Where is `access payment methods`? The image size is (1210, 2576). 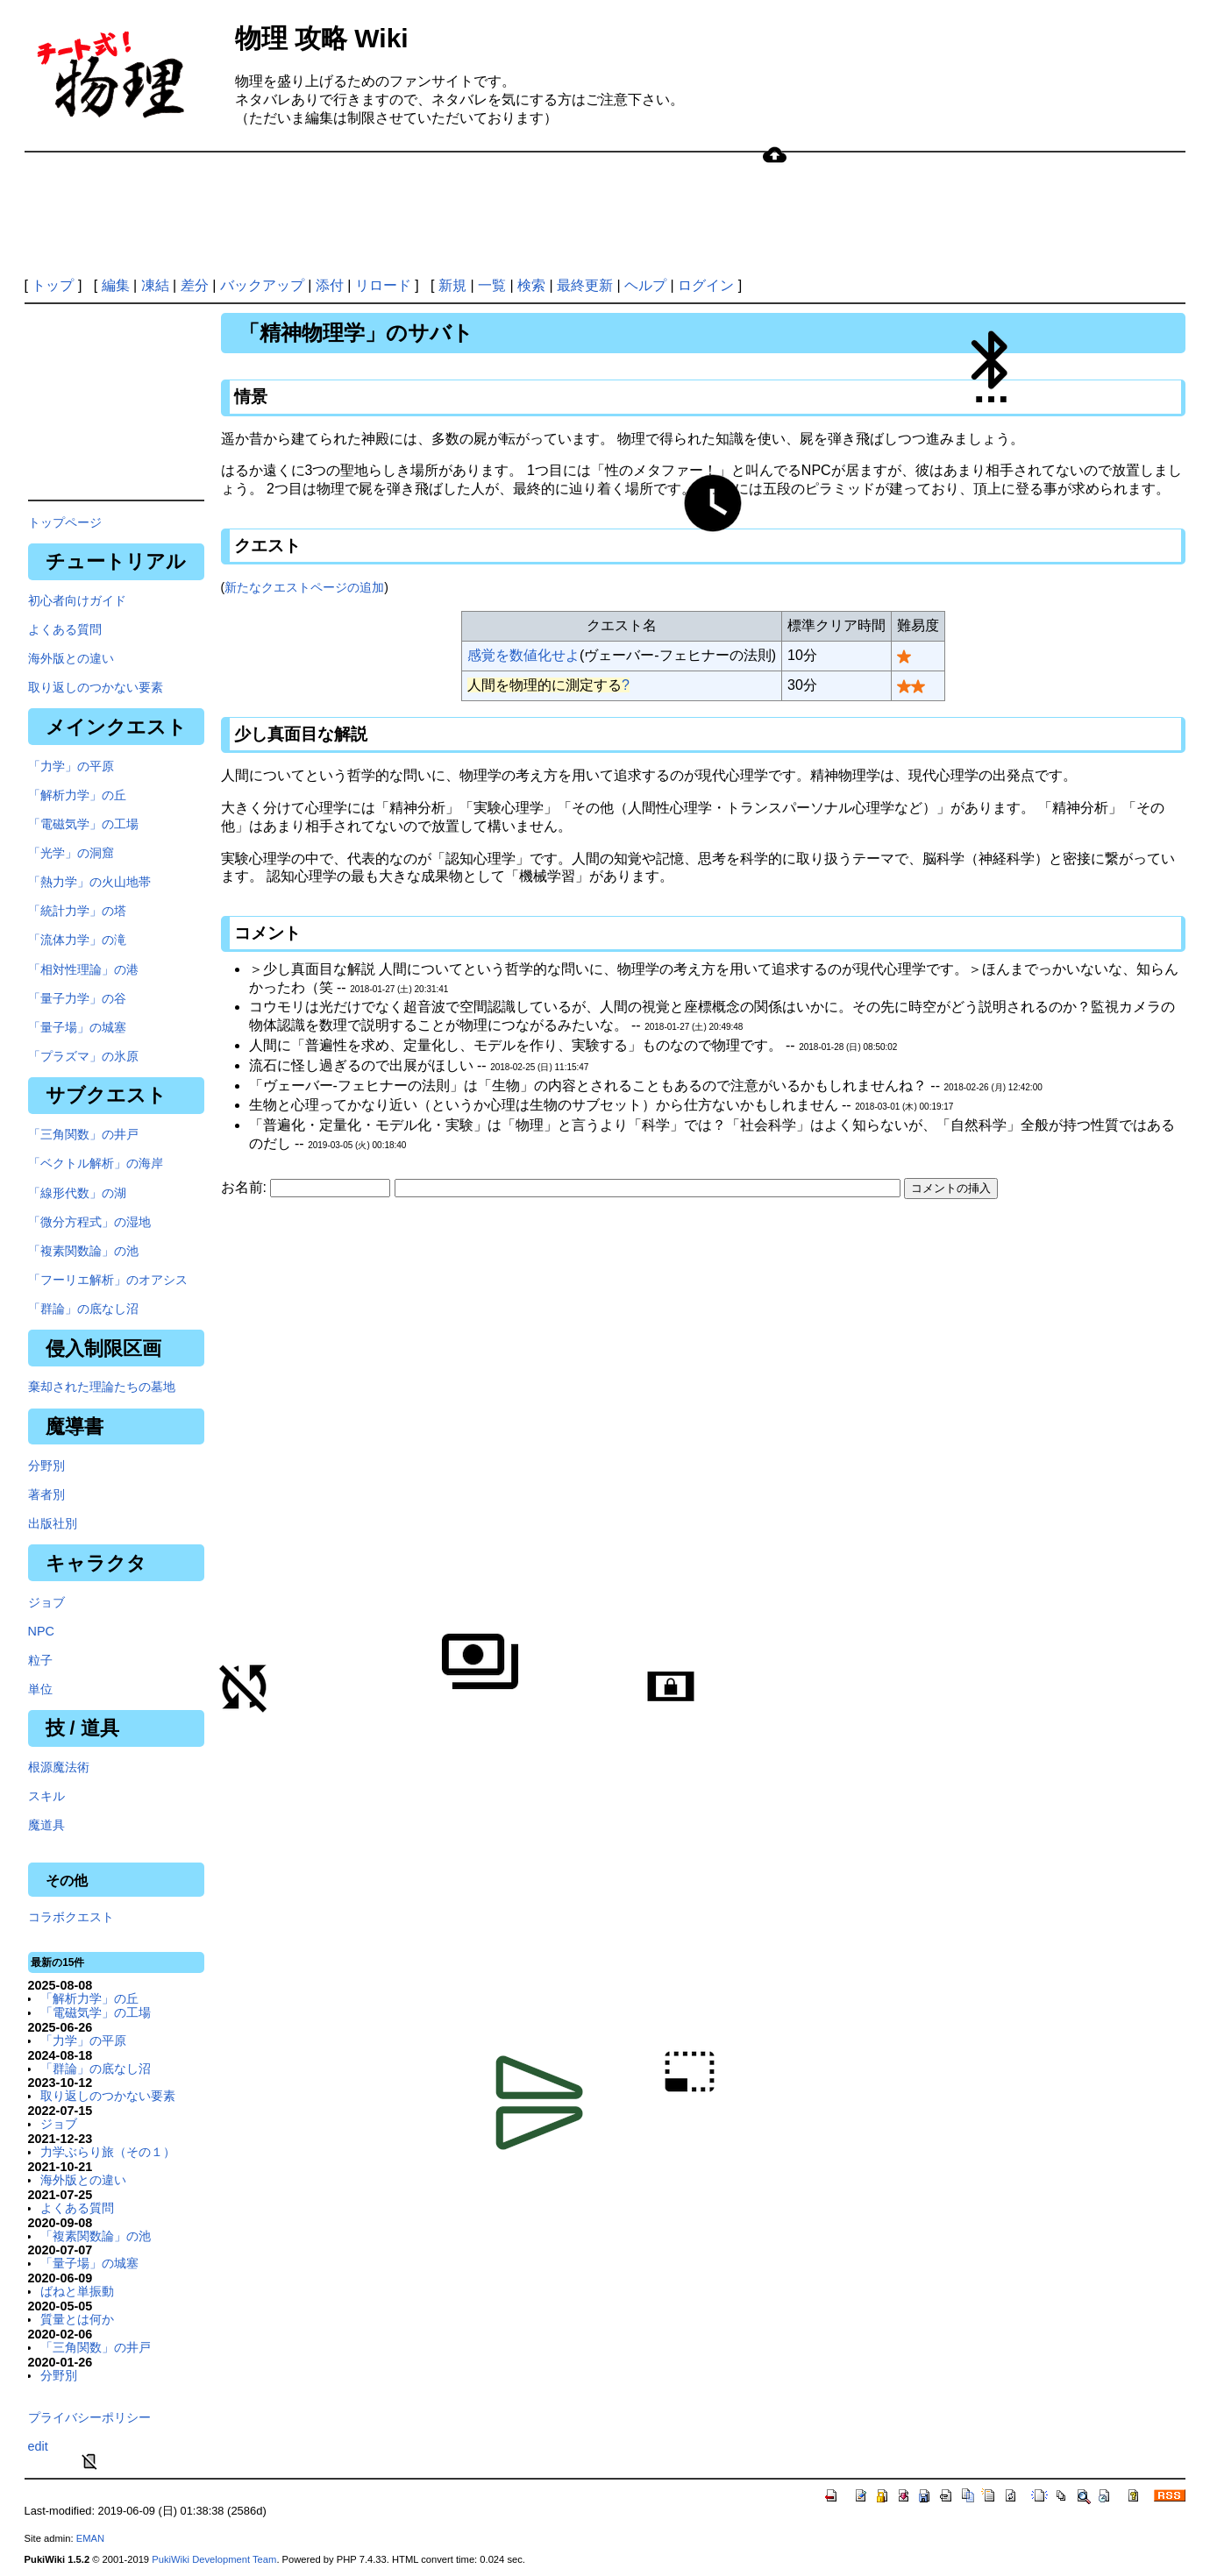 access payment methods is located at coordinates (480, 1661).